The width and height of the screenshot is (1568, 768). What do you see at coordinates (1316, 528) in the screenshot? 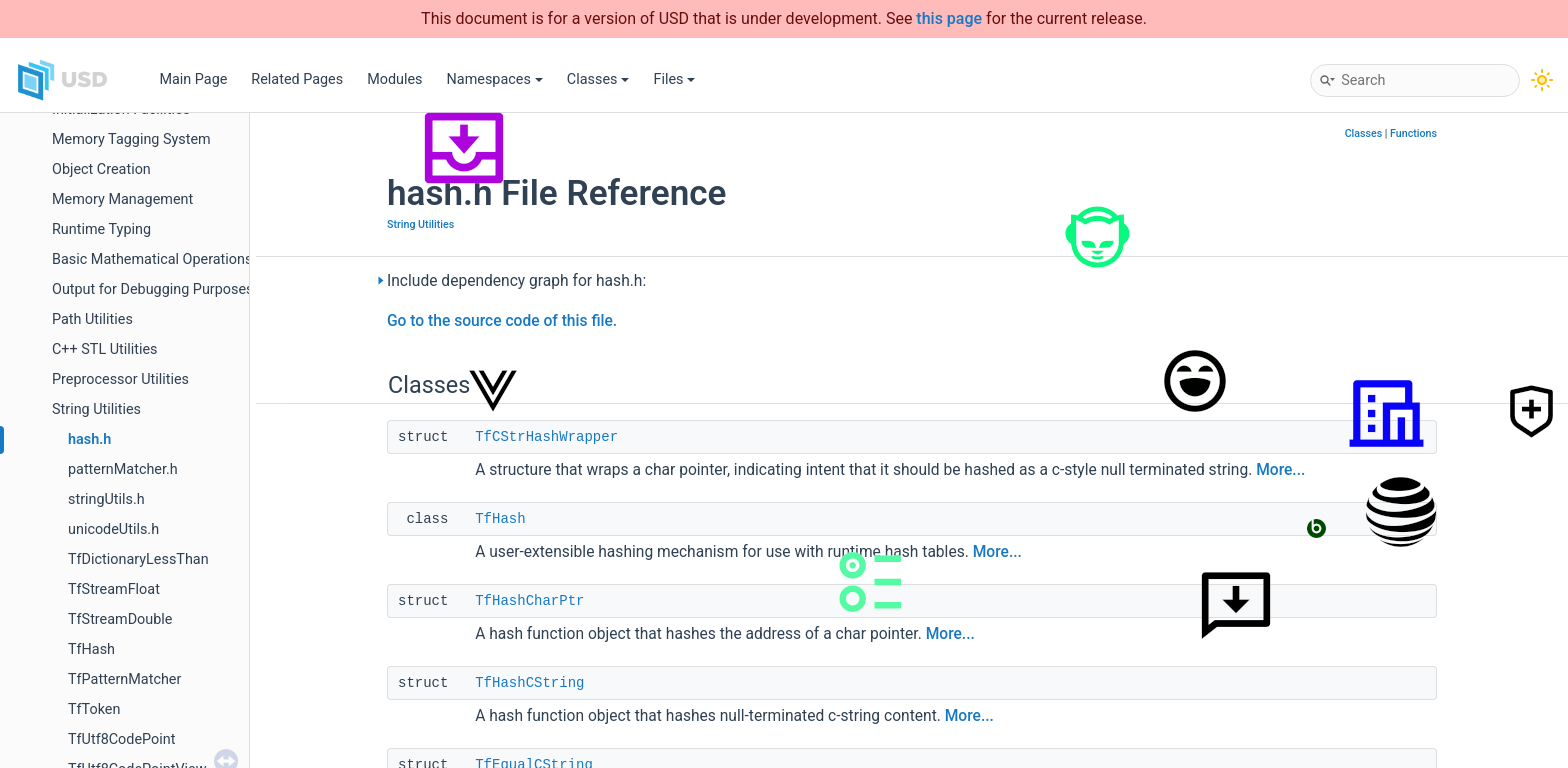
I see `open the Beats by Dre app` at bounding box center [1316, 528].